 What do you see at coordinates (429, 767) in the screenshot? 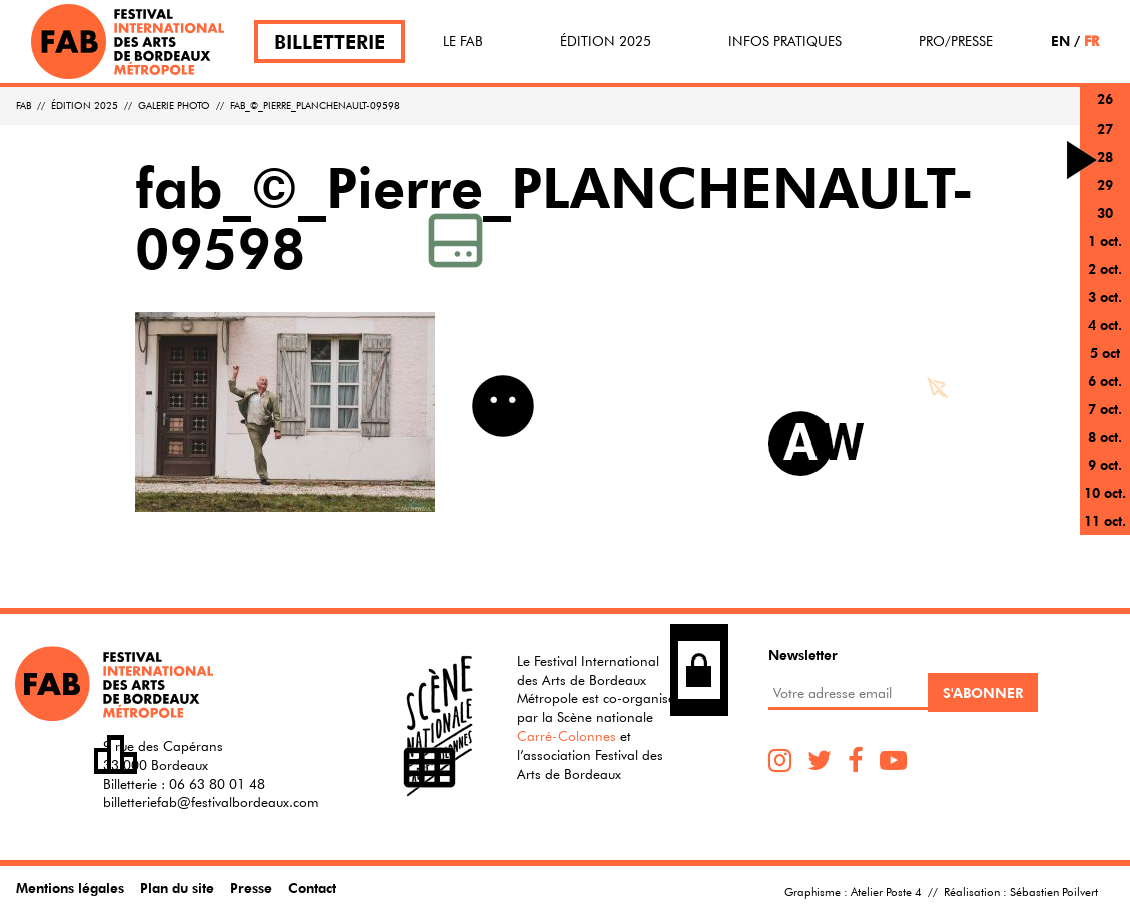
I see `open app grid or launcher` at bounding box center [429, 767].